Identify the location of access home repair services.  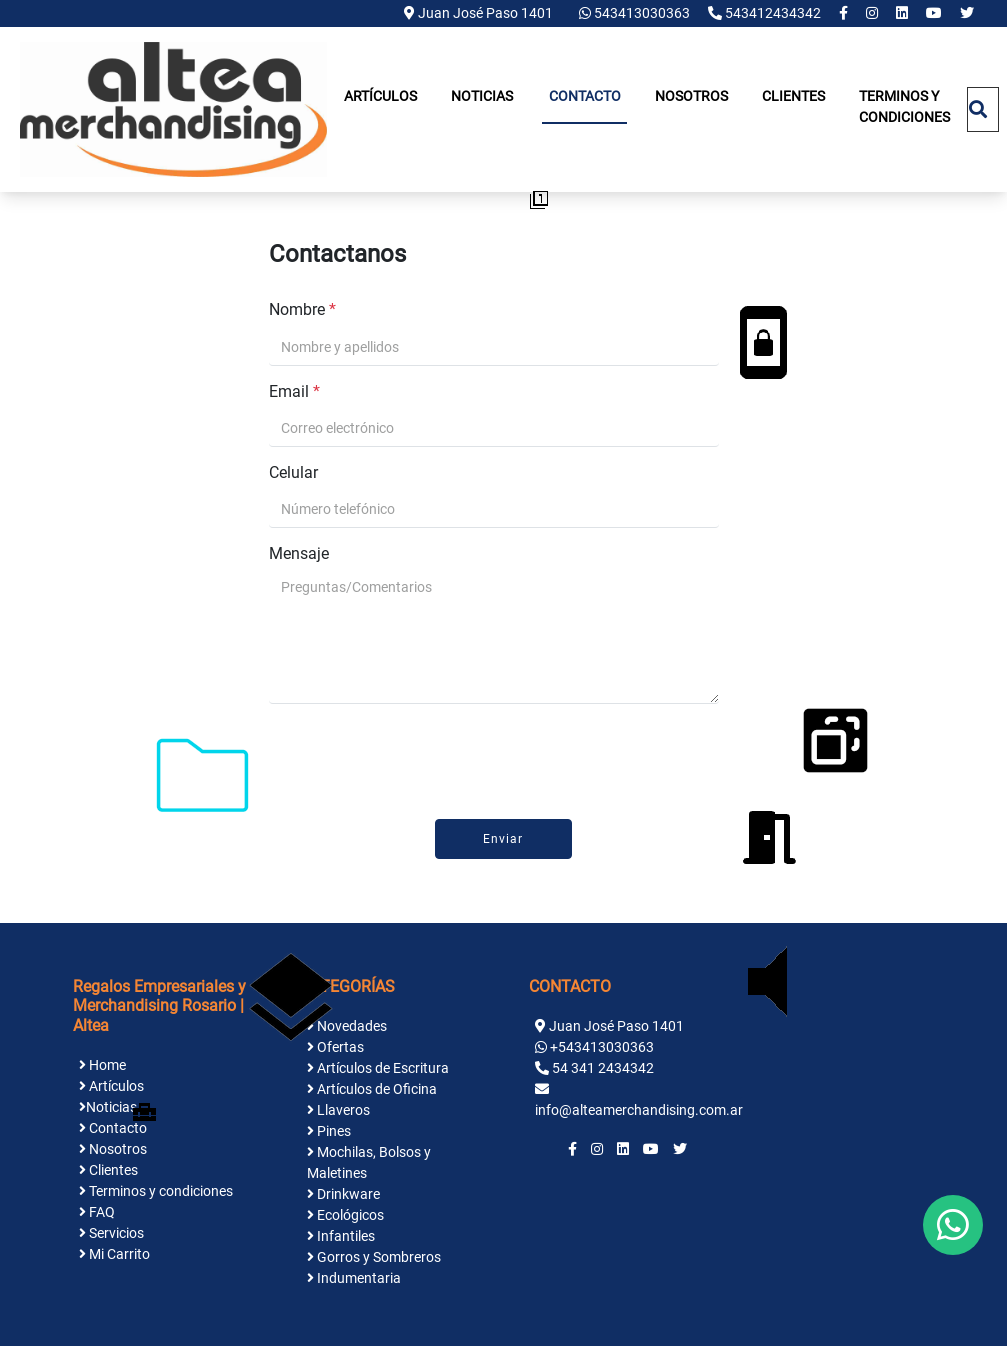
(144, 1112).